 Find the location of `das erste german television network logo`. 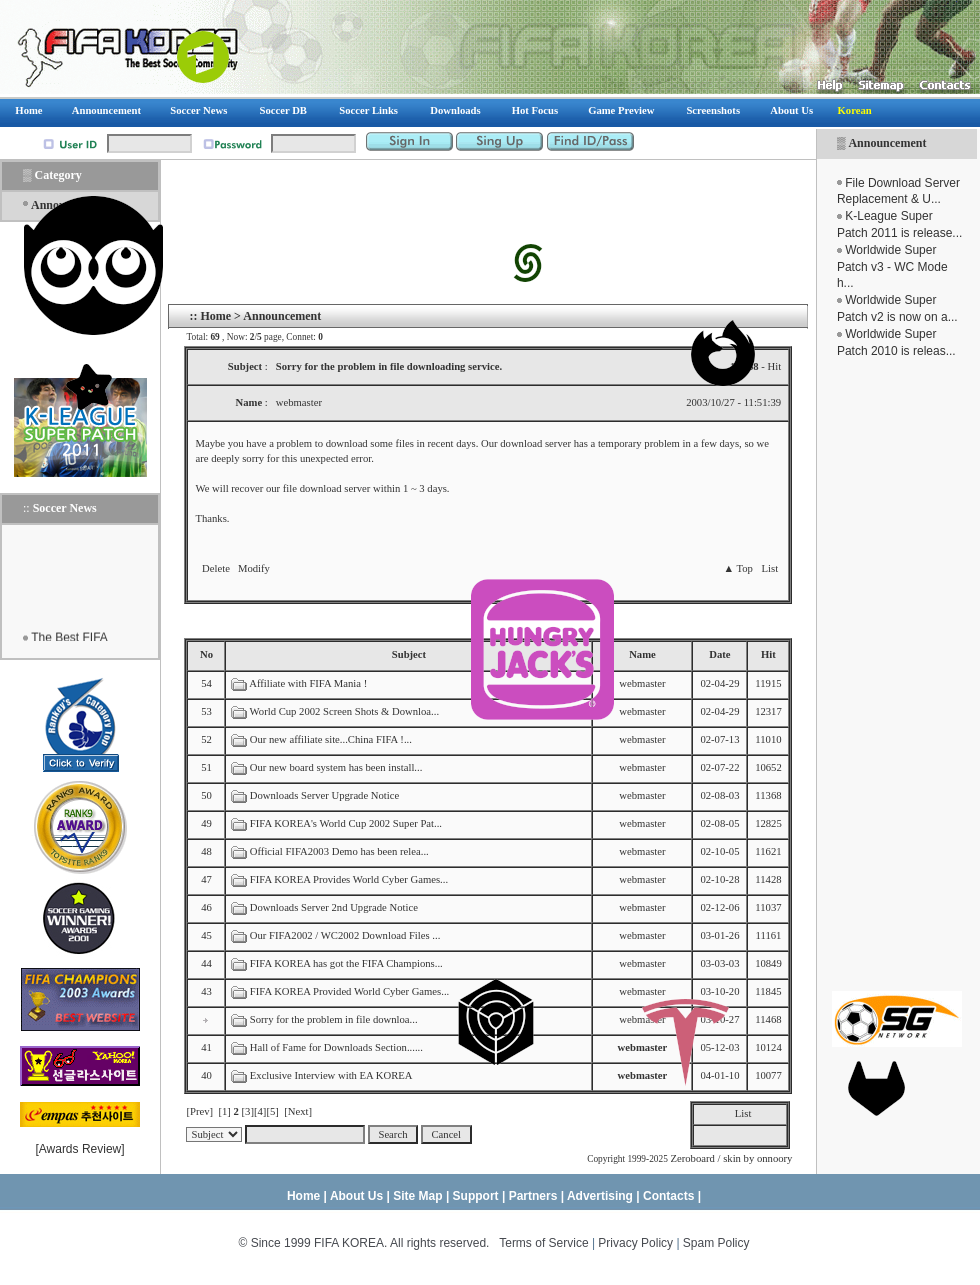

das erste german television network logo is located at coordinates (203, 57).